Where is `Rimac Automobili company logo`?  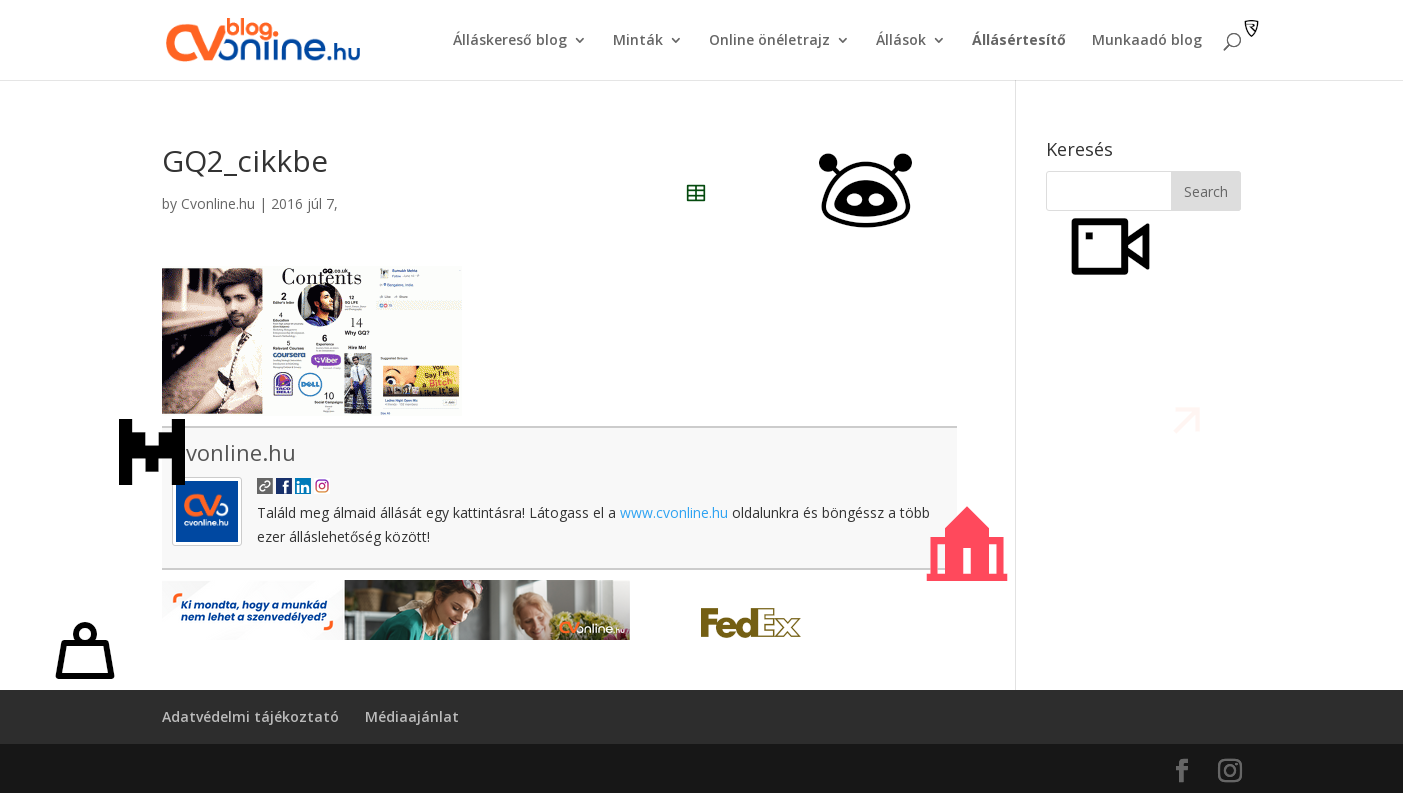 Rimac Automobili company logo is located at coordinates (1251, 28).